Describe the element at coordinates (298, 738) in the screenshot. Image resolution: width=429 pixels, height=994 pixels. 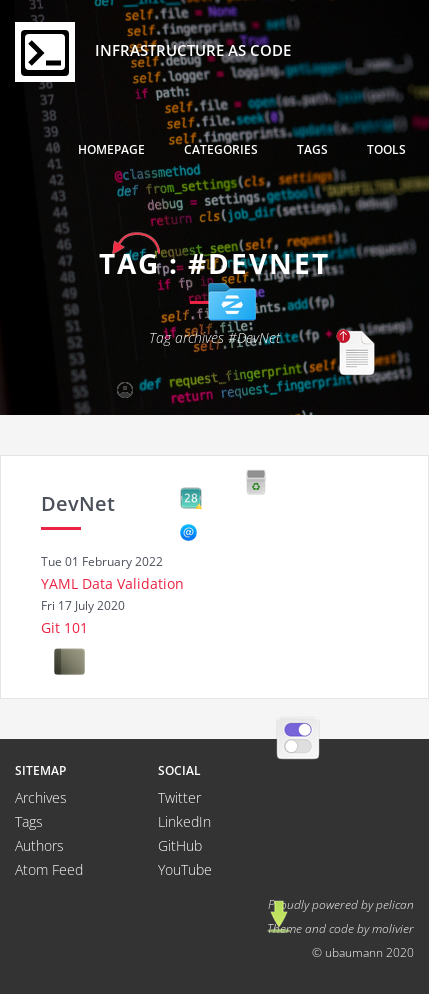
I see `open unity tweak tool settings` at that location.